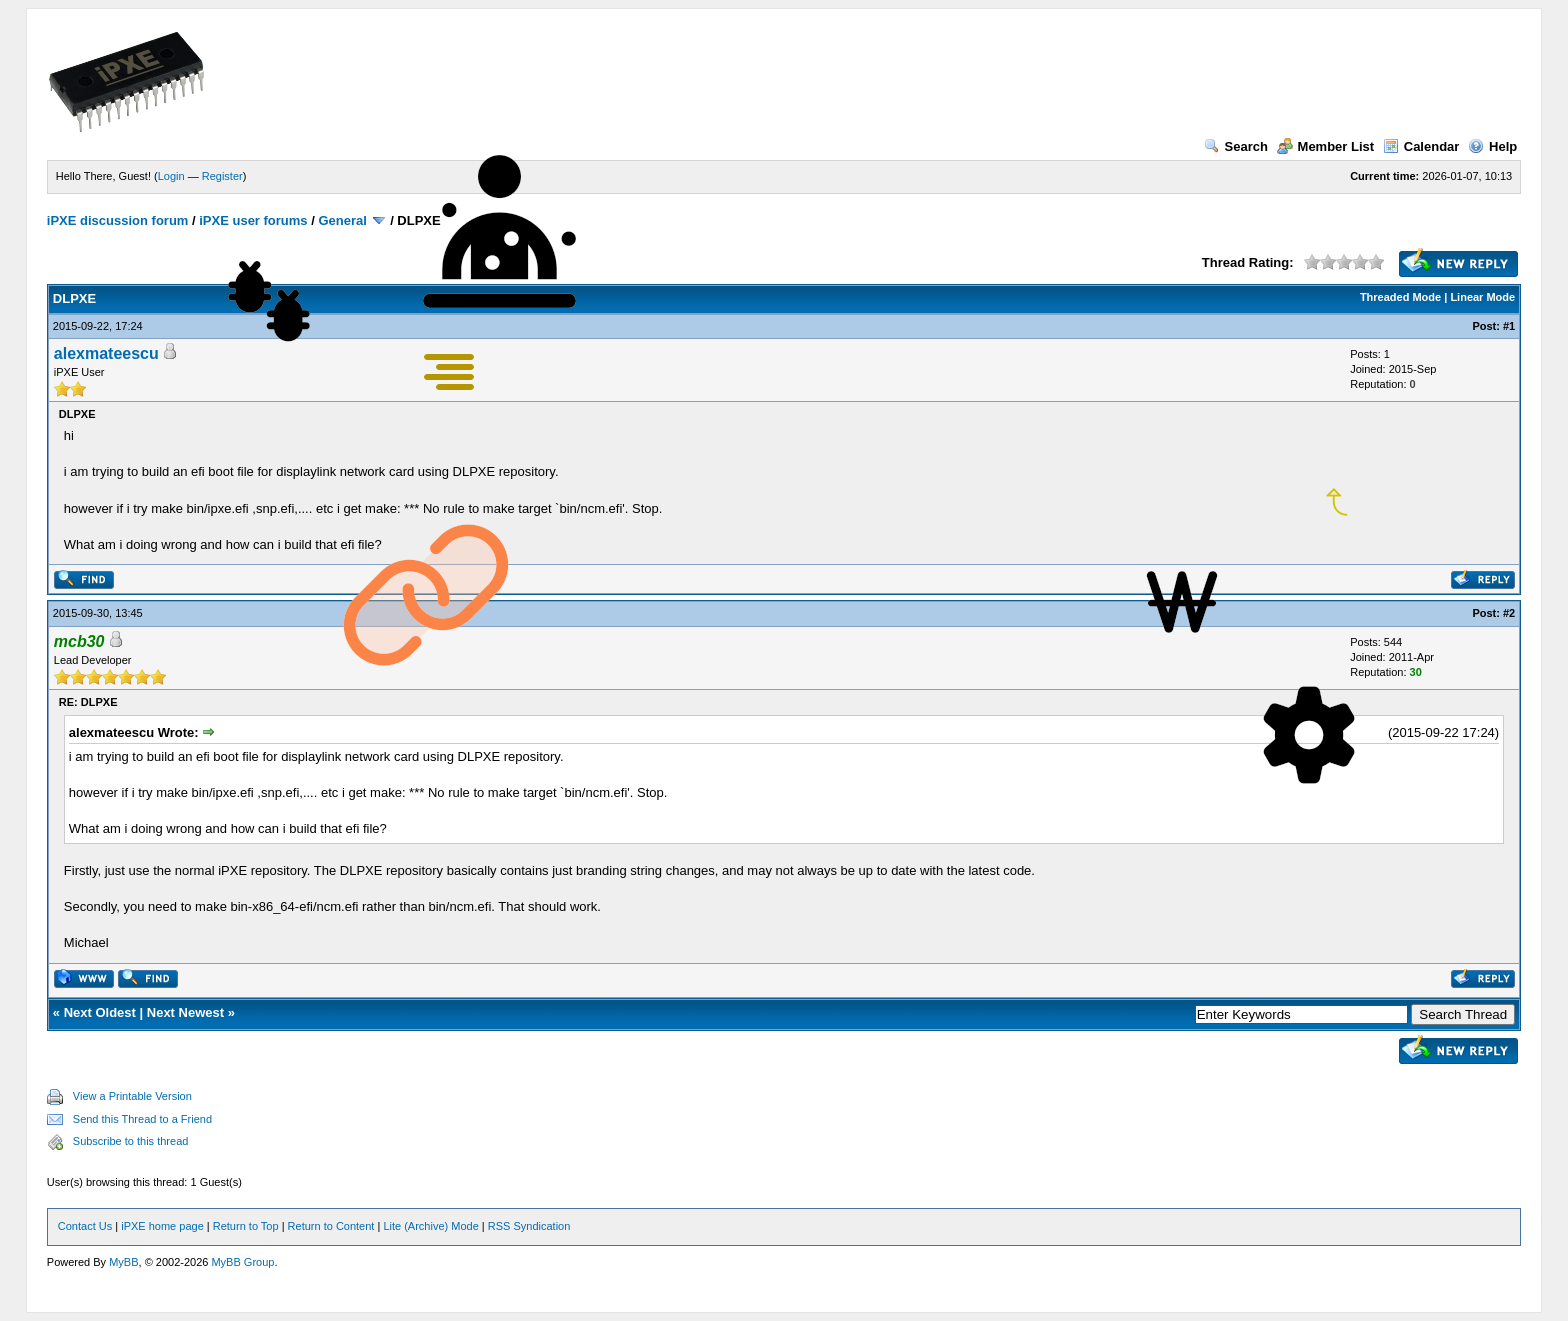 This screenshot has height=1321, width=1568. I want to click on copy or share a link, so click(426, 595).